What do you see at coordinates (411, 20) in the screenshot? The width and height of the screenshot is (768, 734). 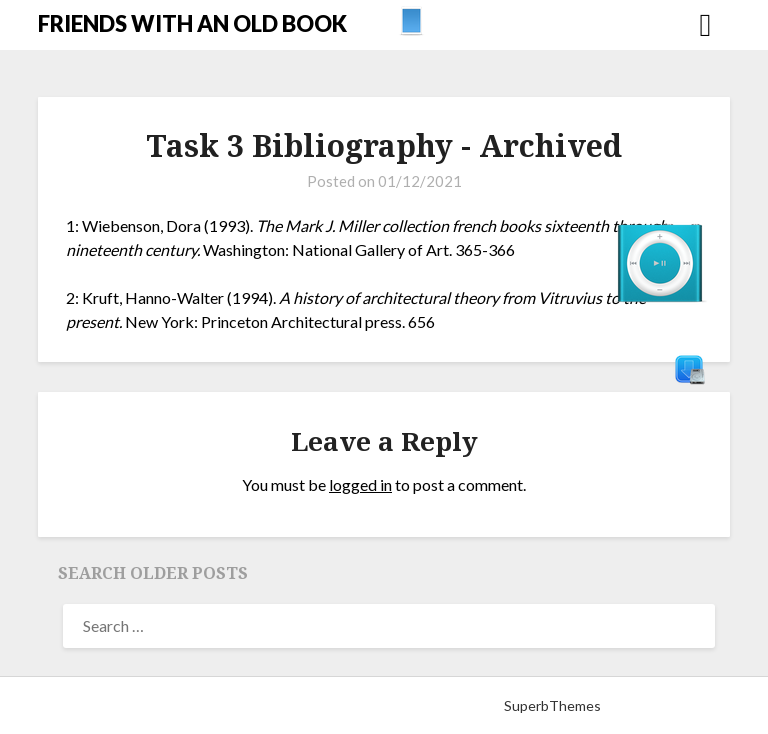 I see `iPad with cellular connectivity` at bounding box center [411, 20].